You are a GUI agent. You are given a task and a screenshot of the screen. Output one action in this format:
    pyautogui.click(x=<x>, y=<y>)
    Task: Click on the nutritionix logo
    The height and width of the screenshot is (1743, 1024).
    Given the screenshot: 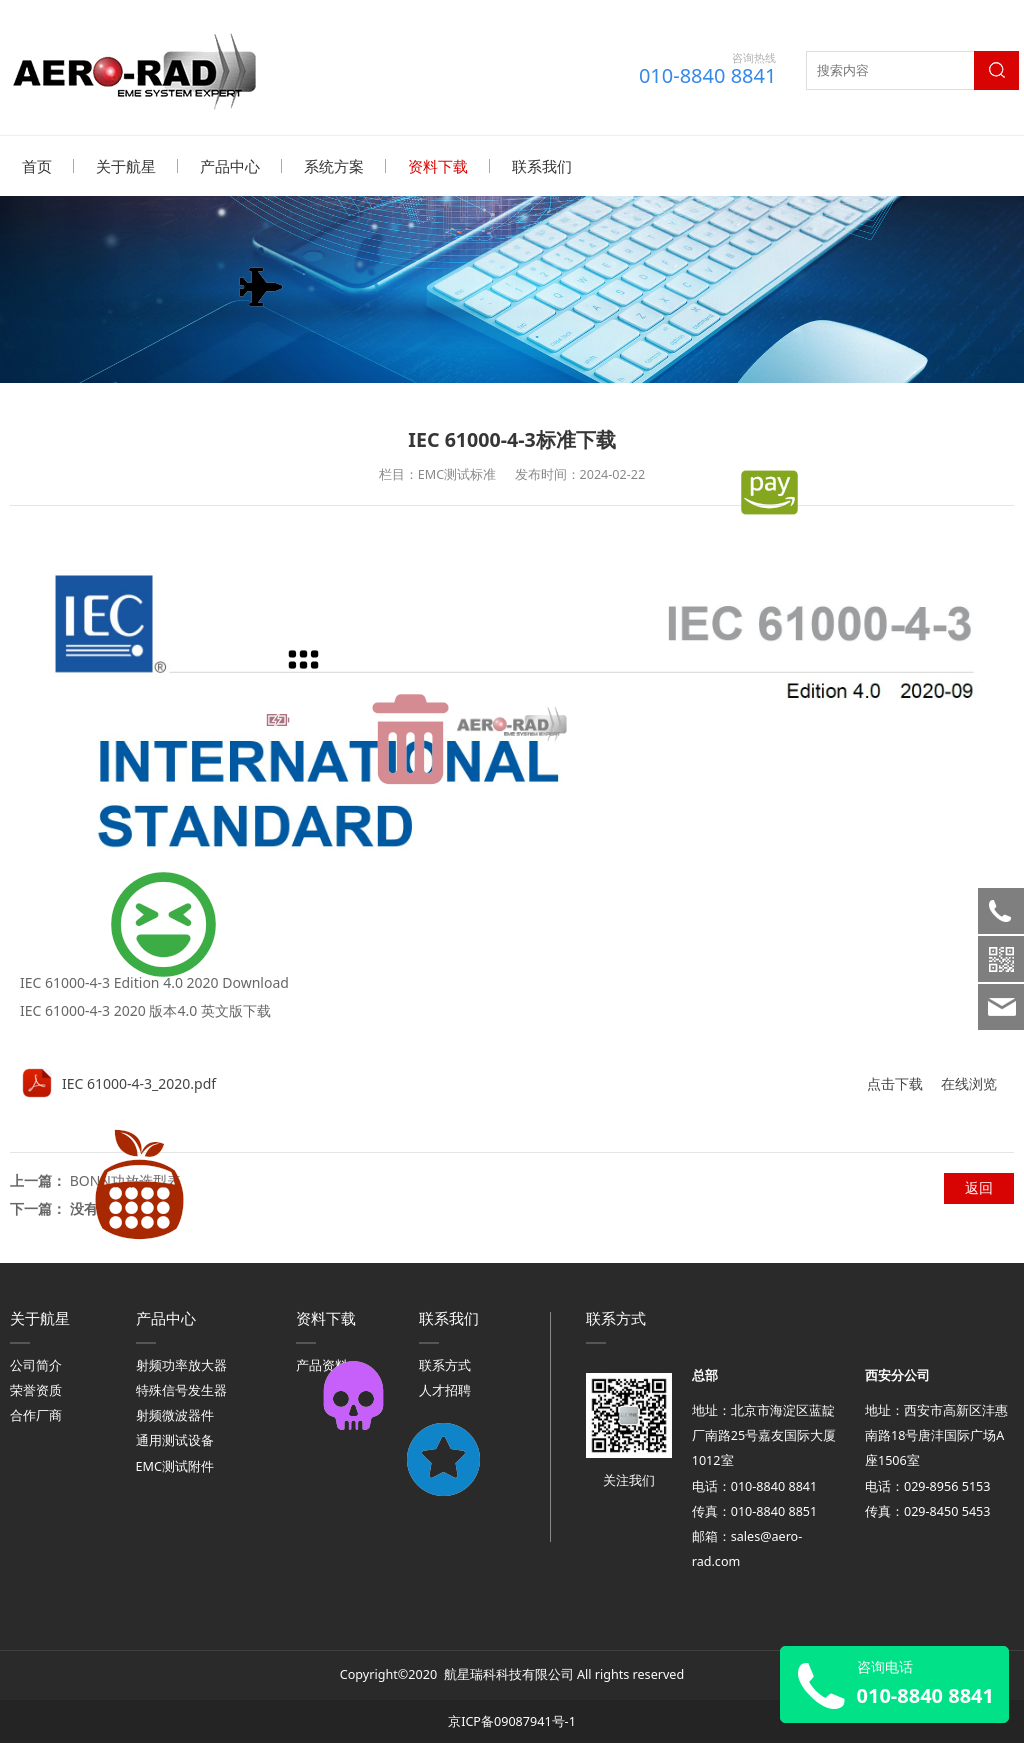 What is the action you would take?
    pyautogui.click(x=139, y=1184)
    